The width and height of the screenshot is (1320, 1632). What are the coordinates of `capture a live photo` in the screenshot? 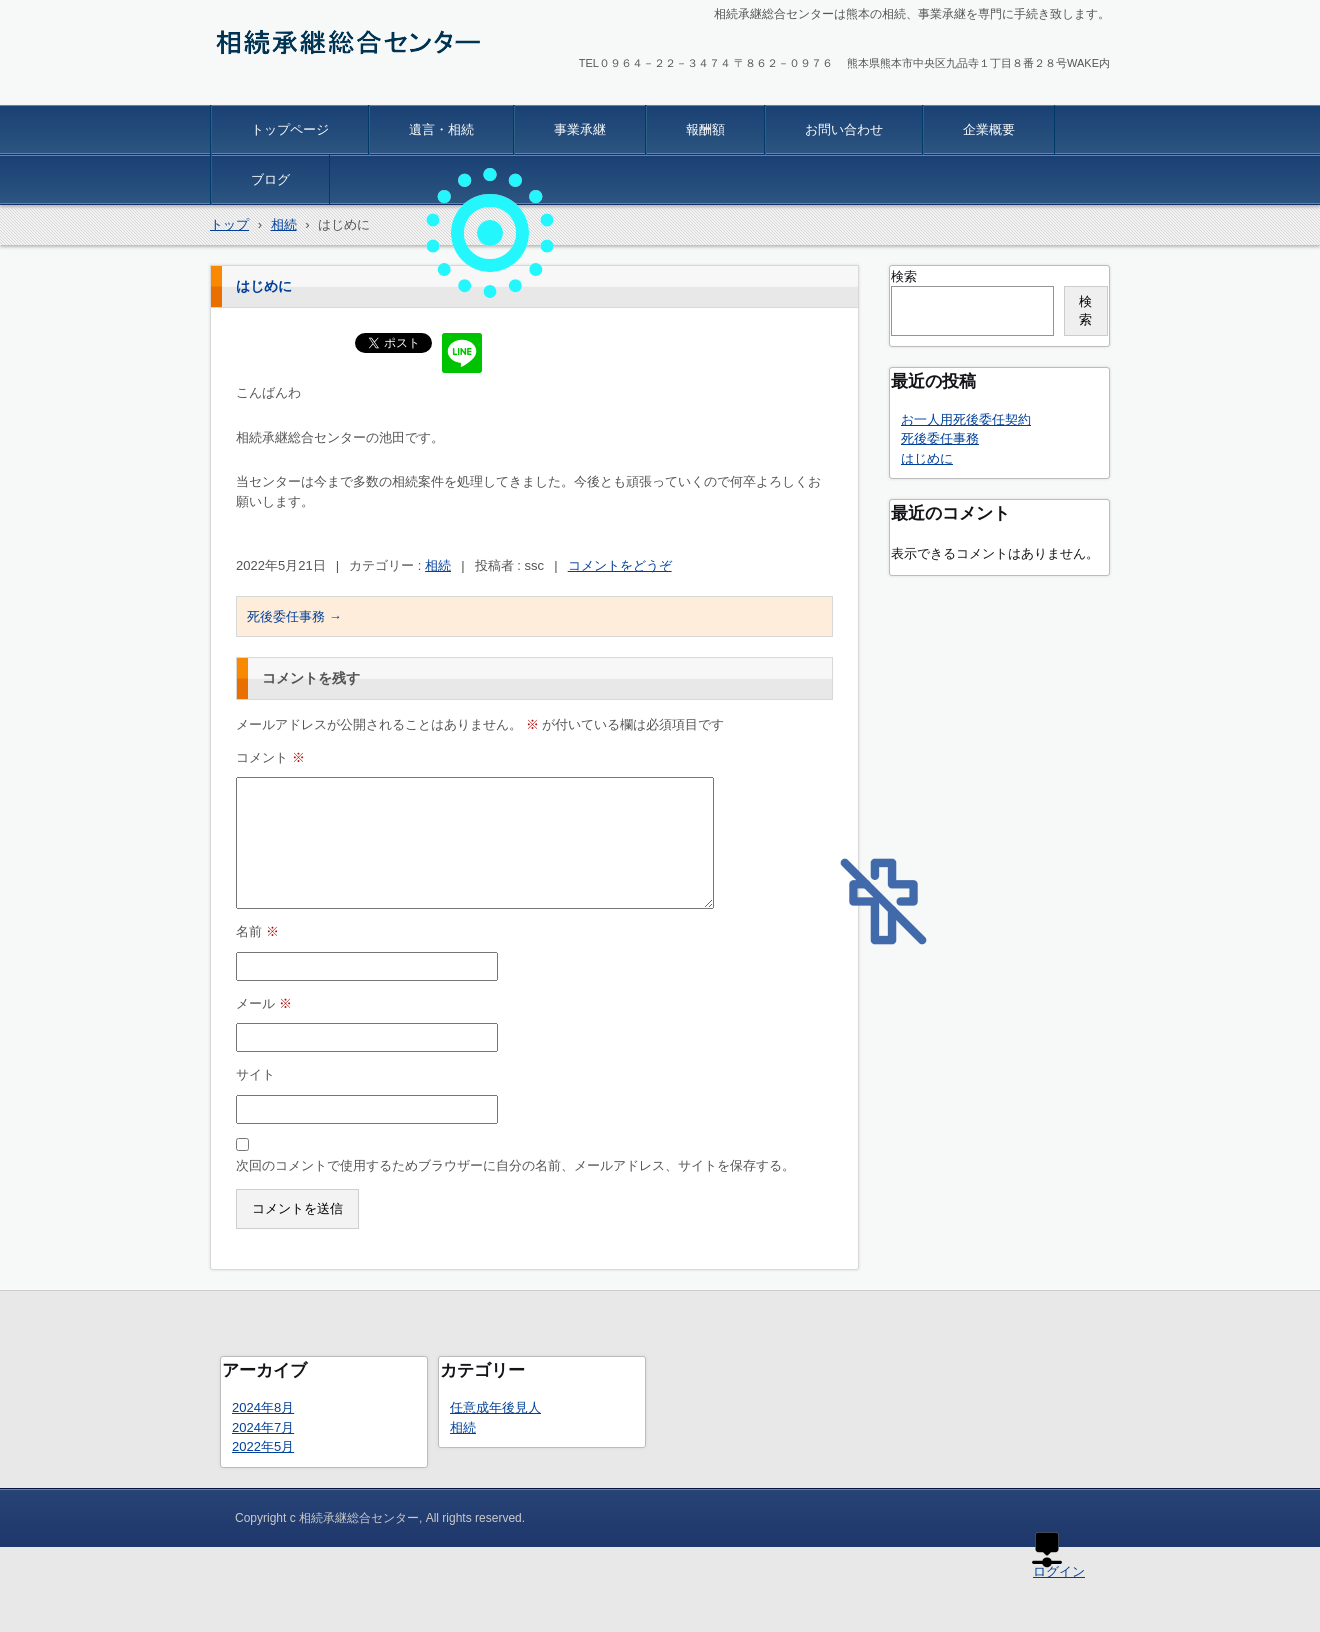 It's located at (490, 233).